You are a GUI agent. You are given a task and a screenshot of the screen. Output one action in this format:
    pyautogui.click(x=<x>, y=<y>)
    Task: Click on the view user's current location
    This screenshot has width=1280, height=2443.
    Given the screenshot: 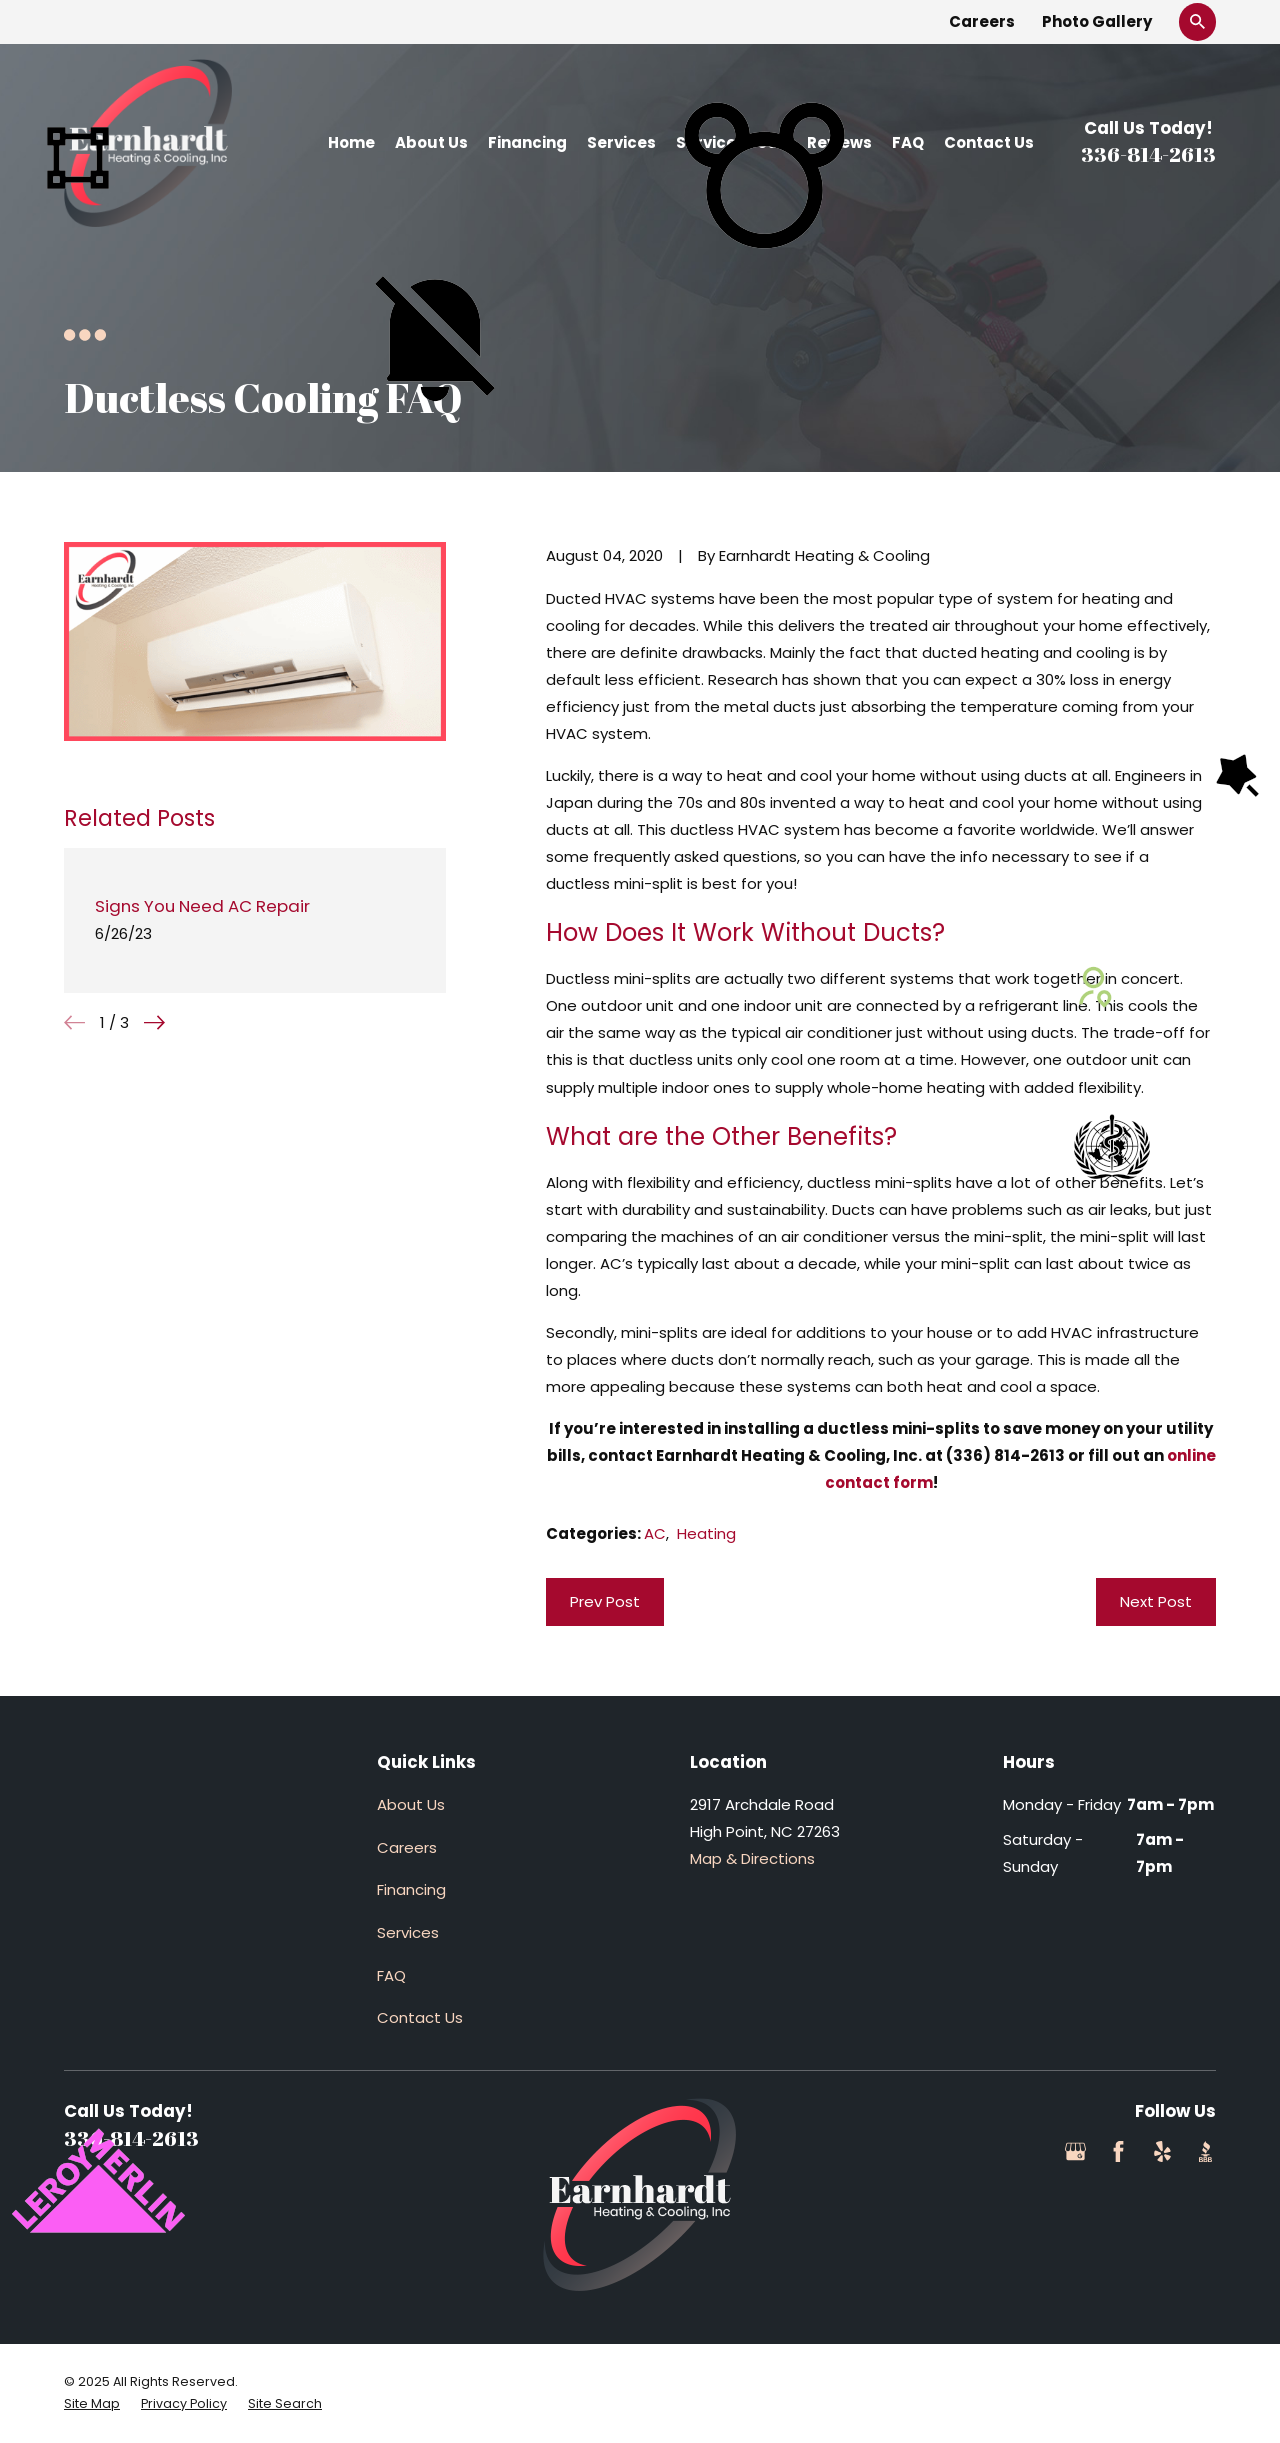 What is the action you would take?
    pyautogui.click(x=1093, y=986)
    